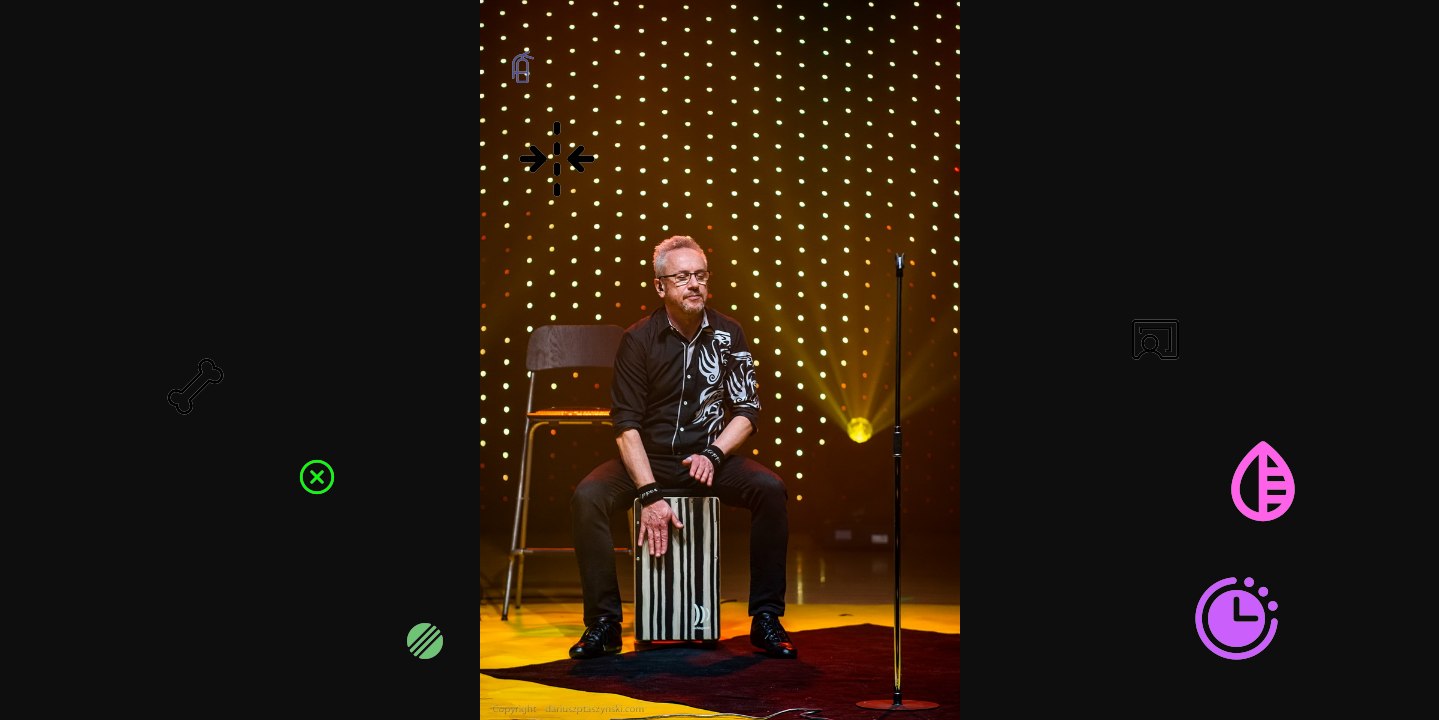  I want to click on adjust water or humidity level, so click(1263, 484).